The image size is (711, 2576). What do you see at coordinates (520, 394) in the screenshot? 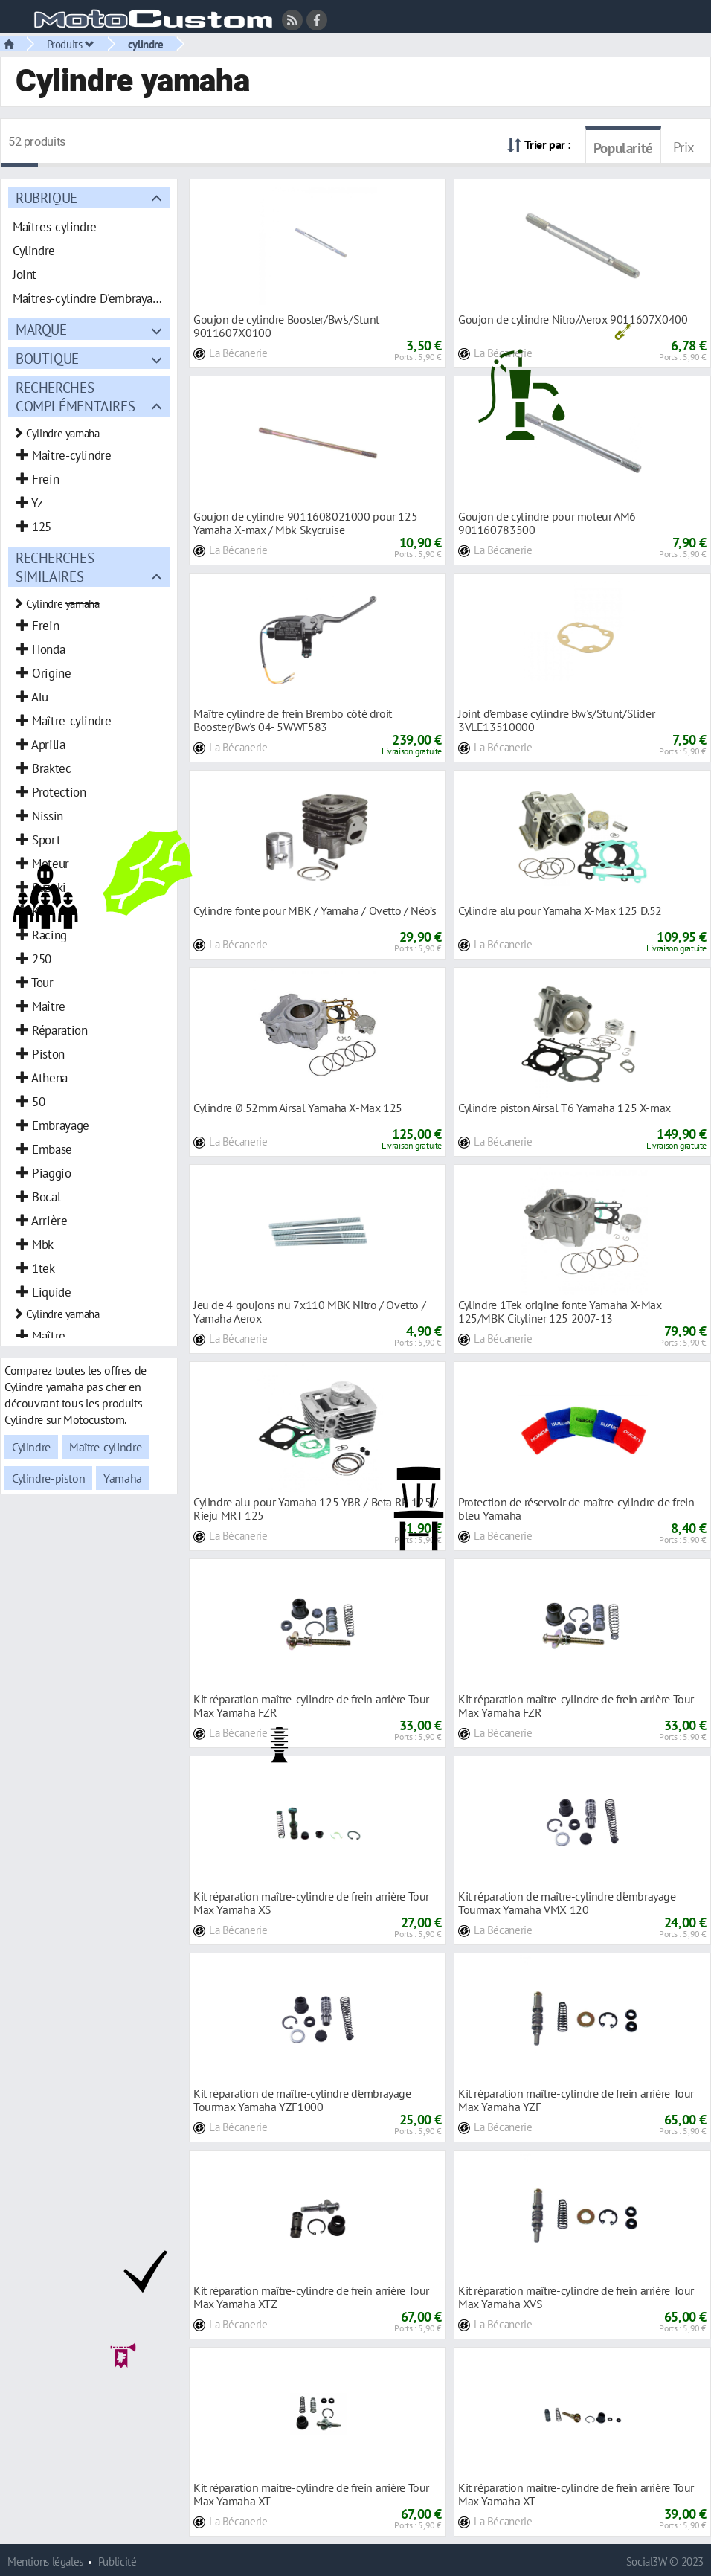
I see `manual water pump tool or equipment` at bounding box center [520, 394].